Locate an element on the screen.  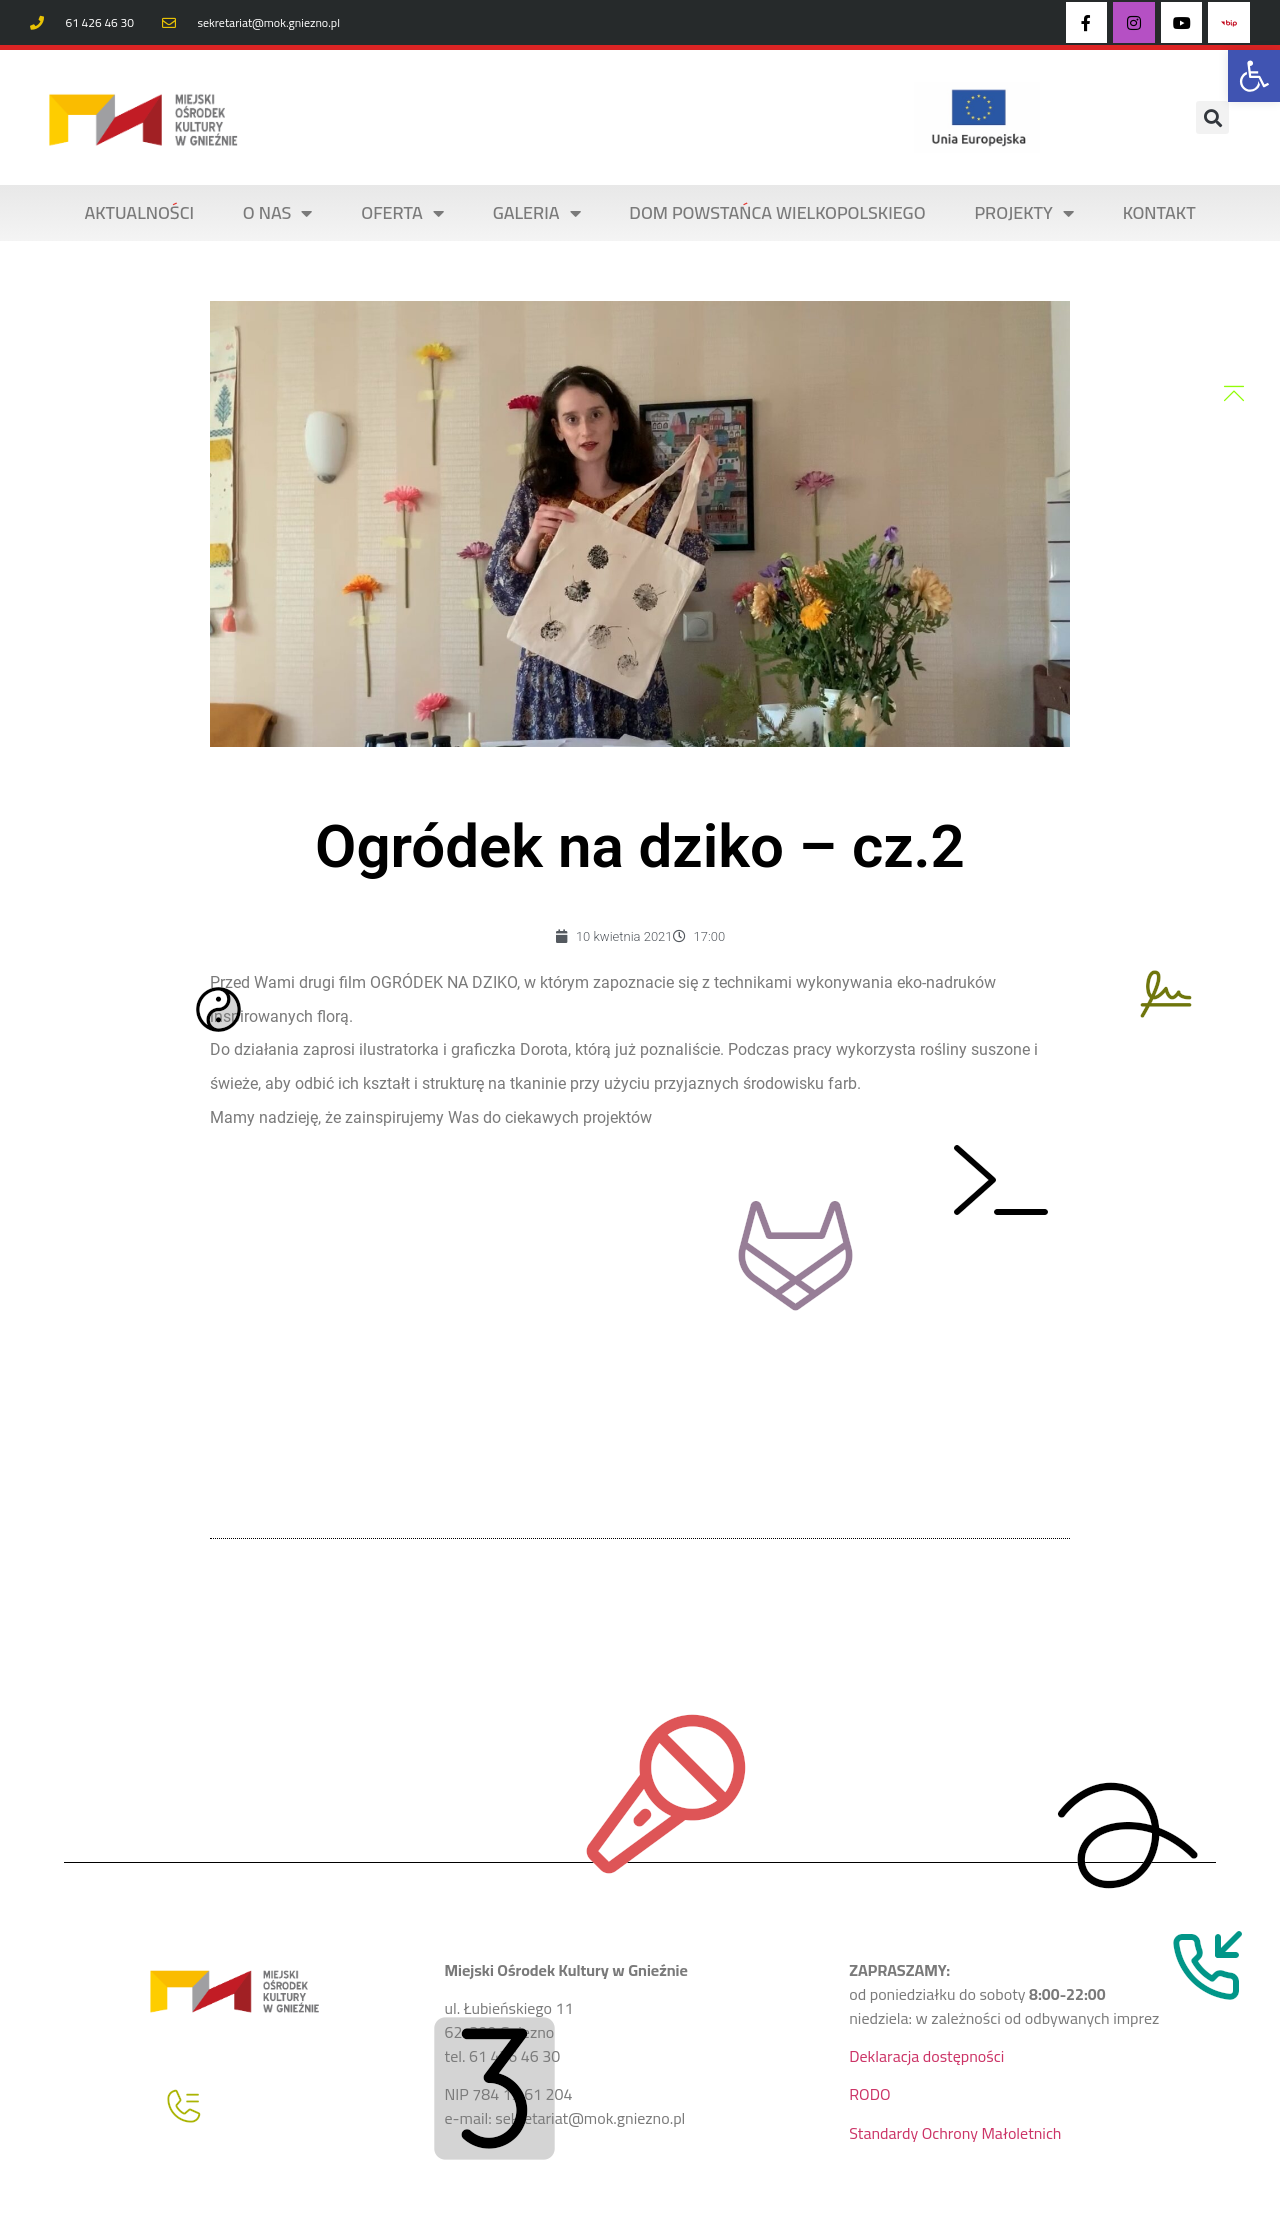
open the command line terminal is located at coordinates (1001, 1180).